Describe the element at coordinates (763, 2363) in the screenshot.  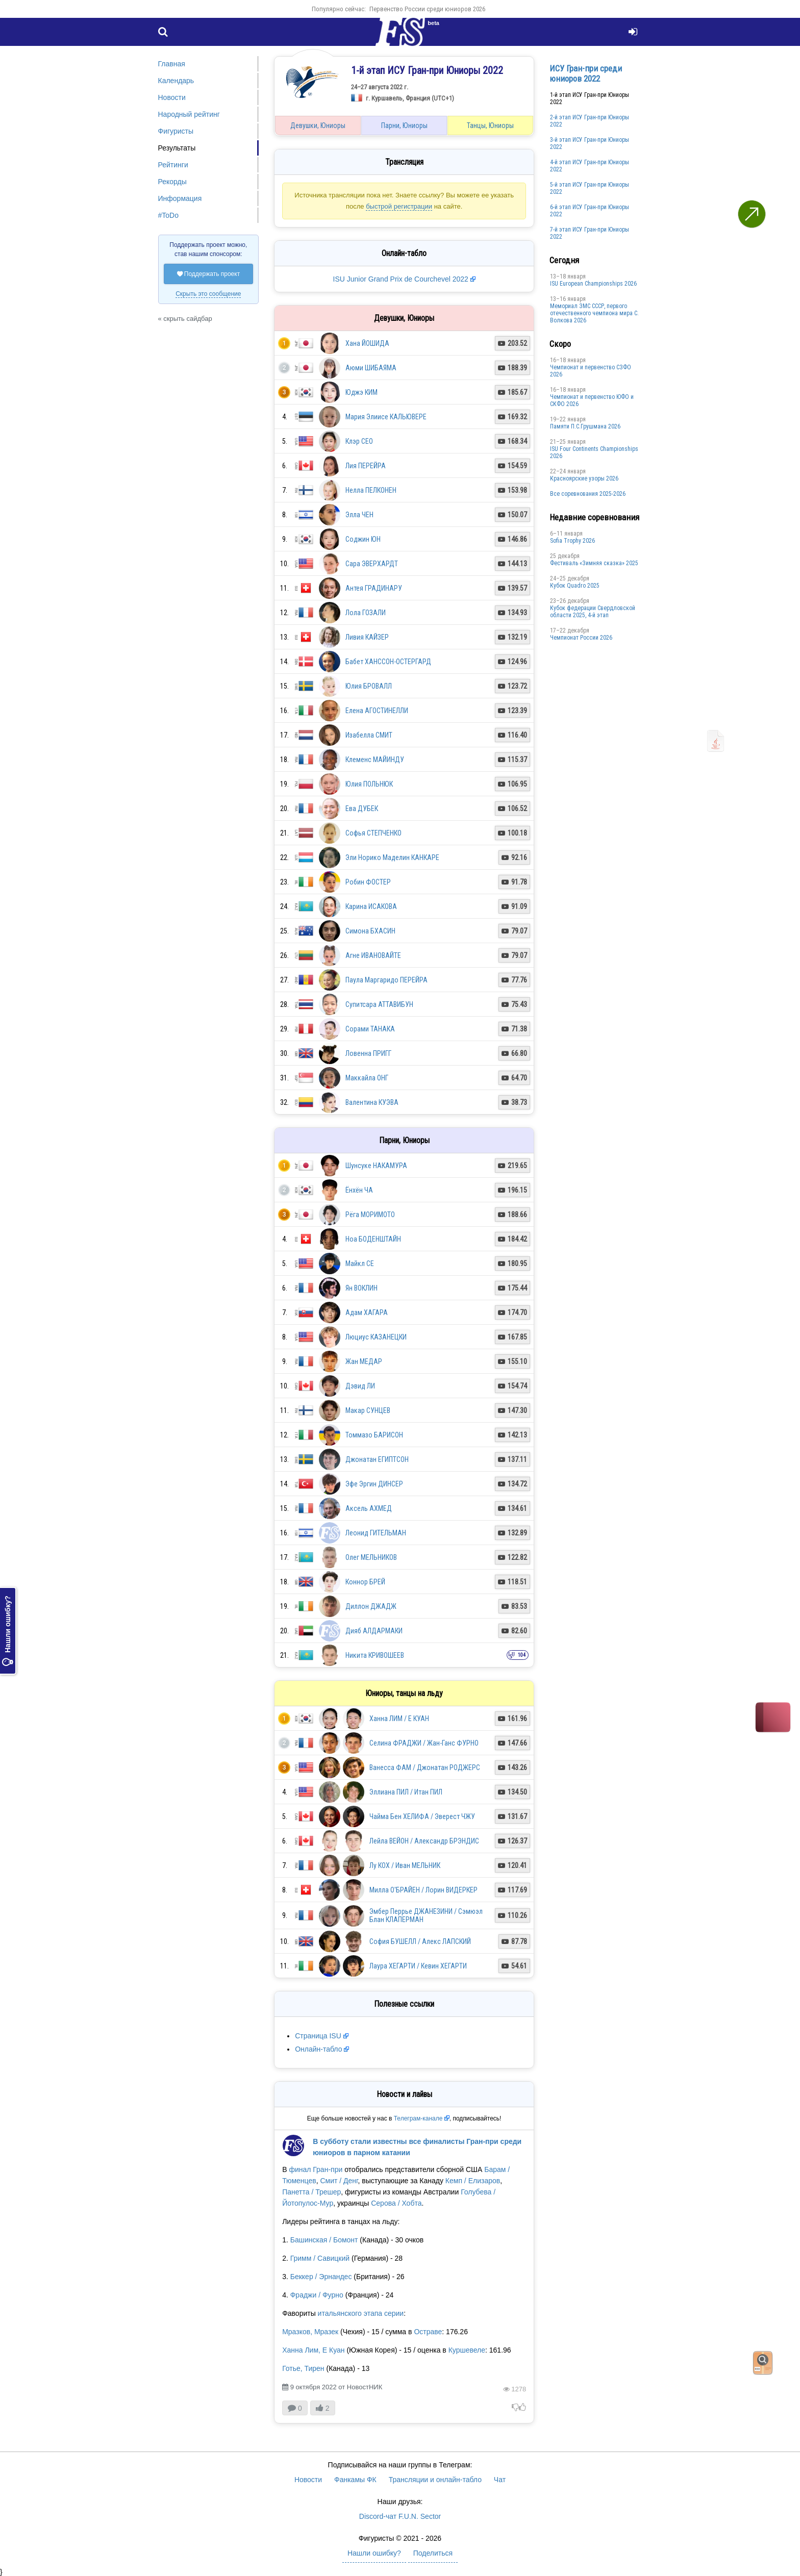
I see `resolving package dependencies` at that location.